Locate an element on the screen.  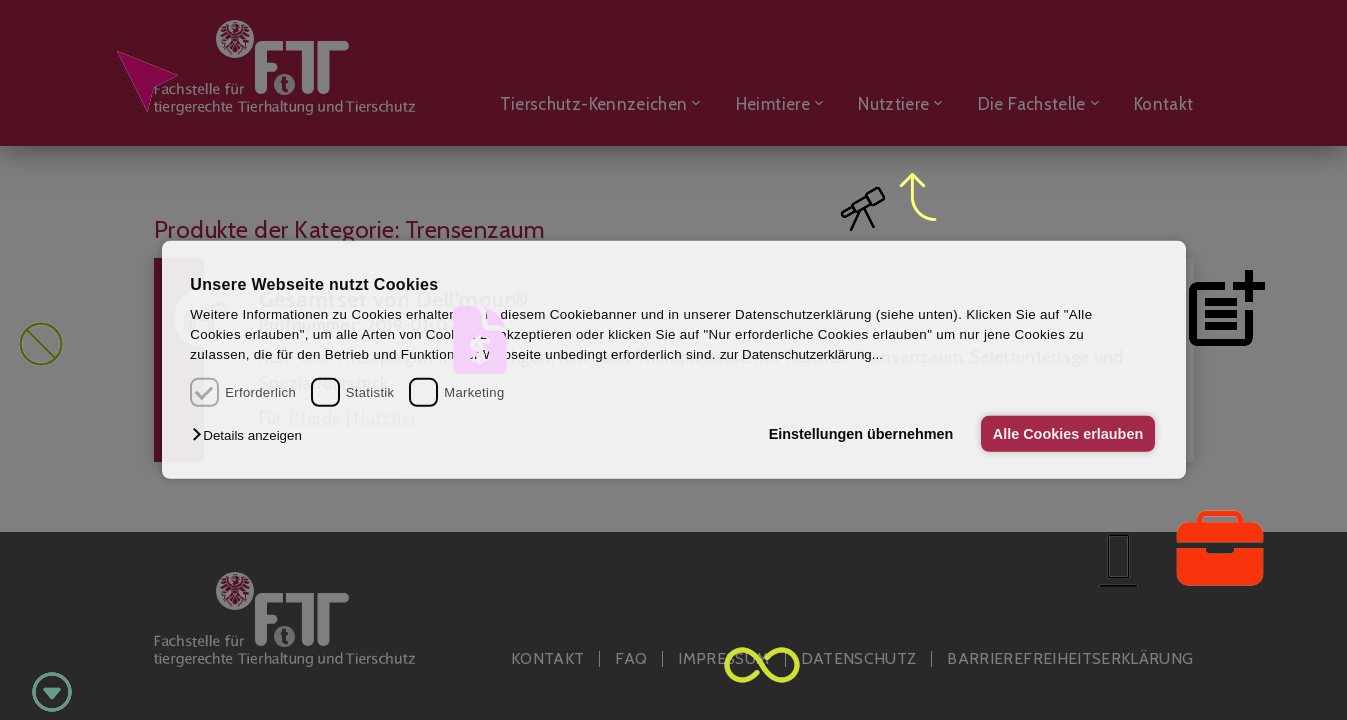
explore or discover new content is located at coordinates (863, 209).